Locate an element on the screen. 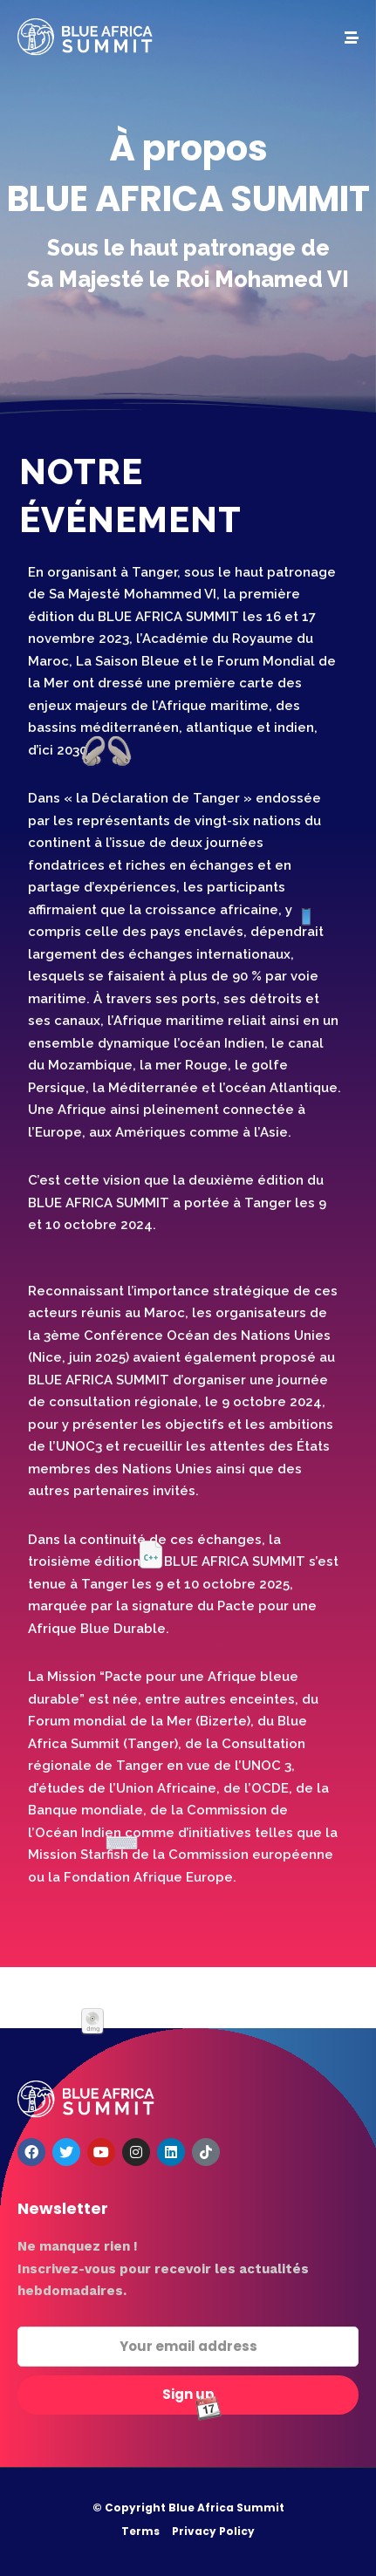 This screenshot has width=376, height=2576. connect a wireless bluetooth keyboard is located at coordinates (121, 1842).